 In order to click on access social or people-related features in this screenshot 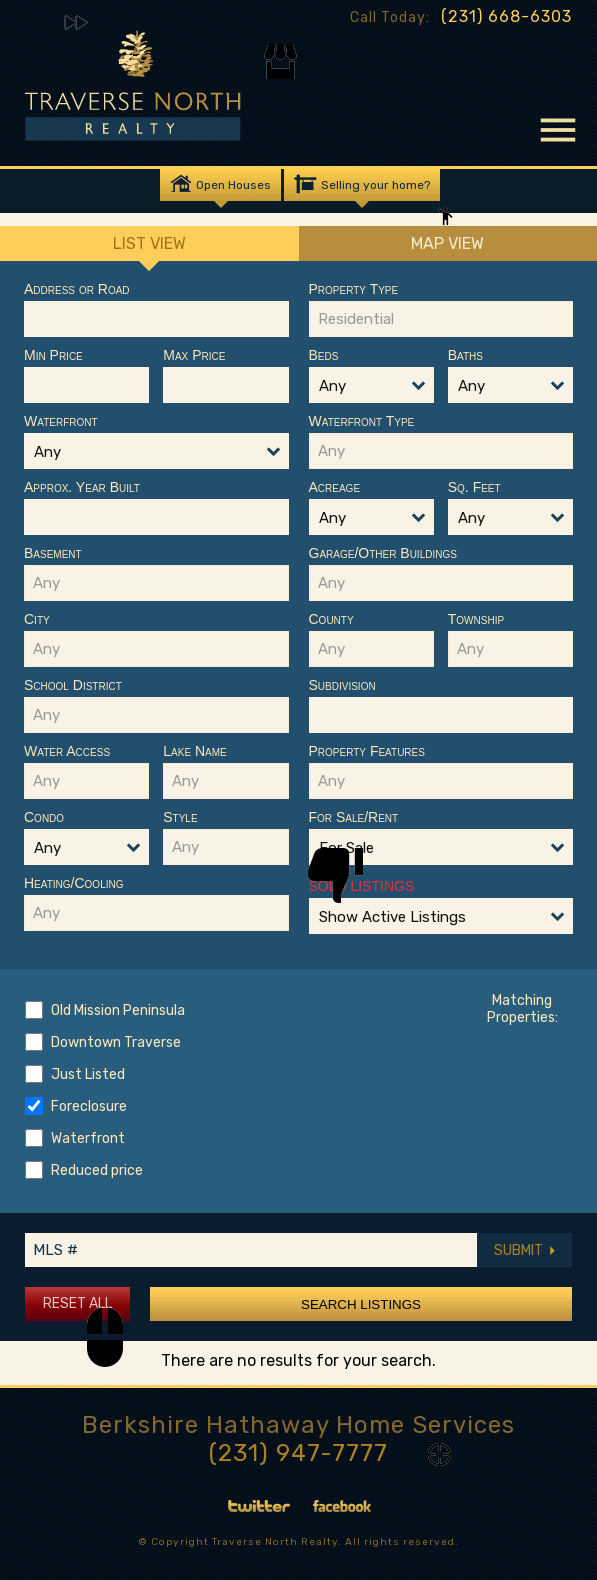, I will do `click(445, 216)`.